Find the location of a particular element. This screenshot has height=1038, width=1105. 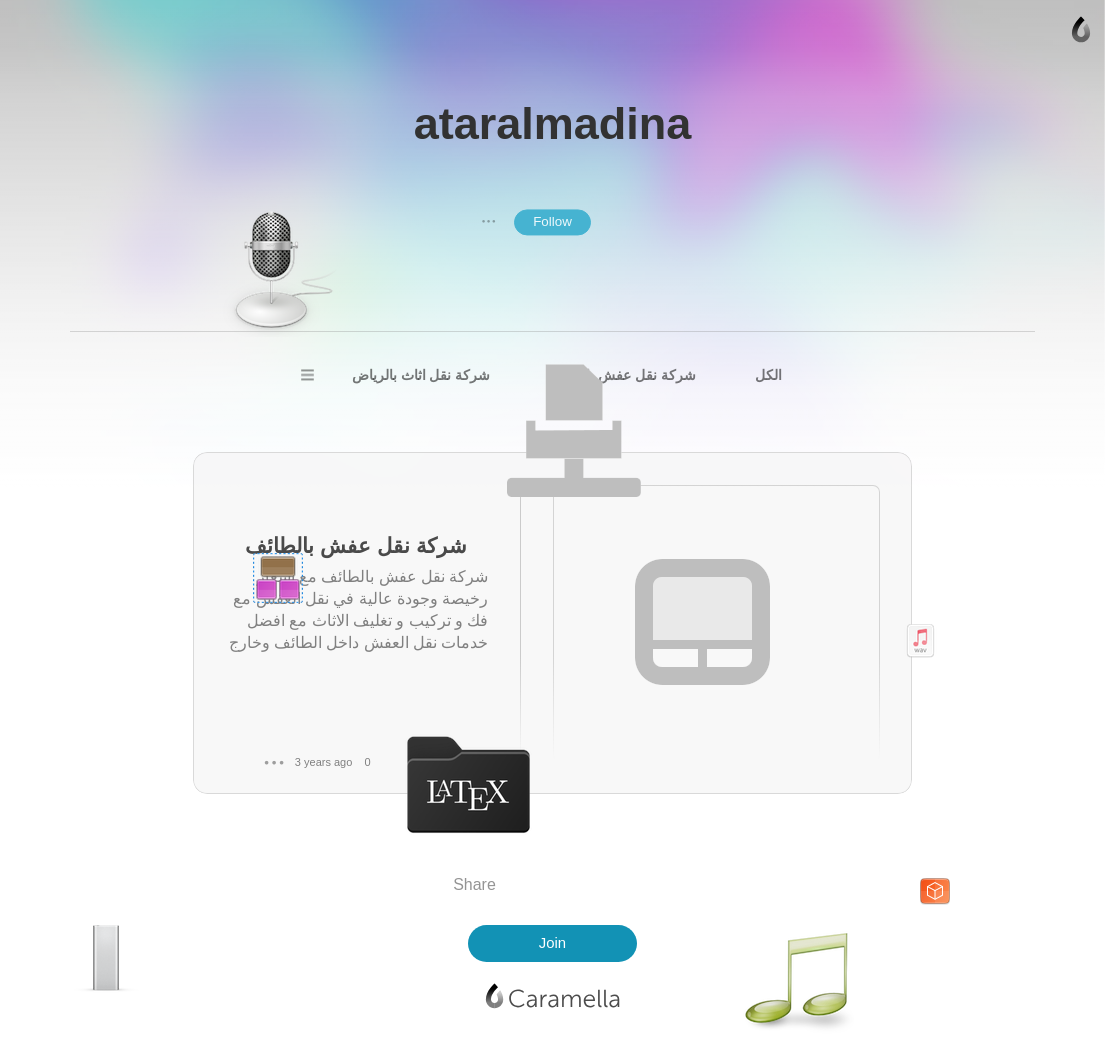

open folder containing LaTeX documents is located at coordinates (468, 788).